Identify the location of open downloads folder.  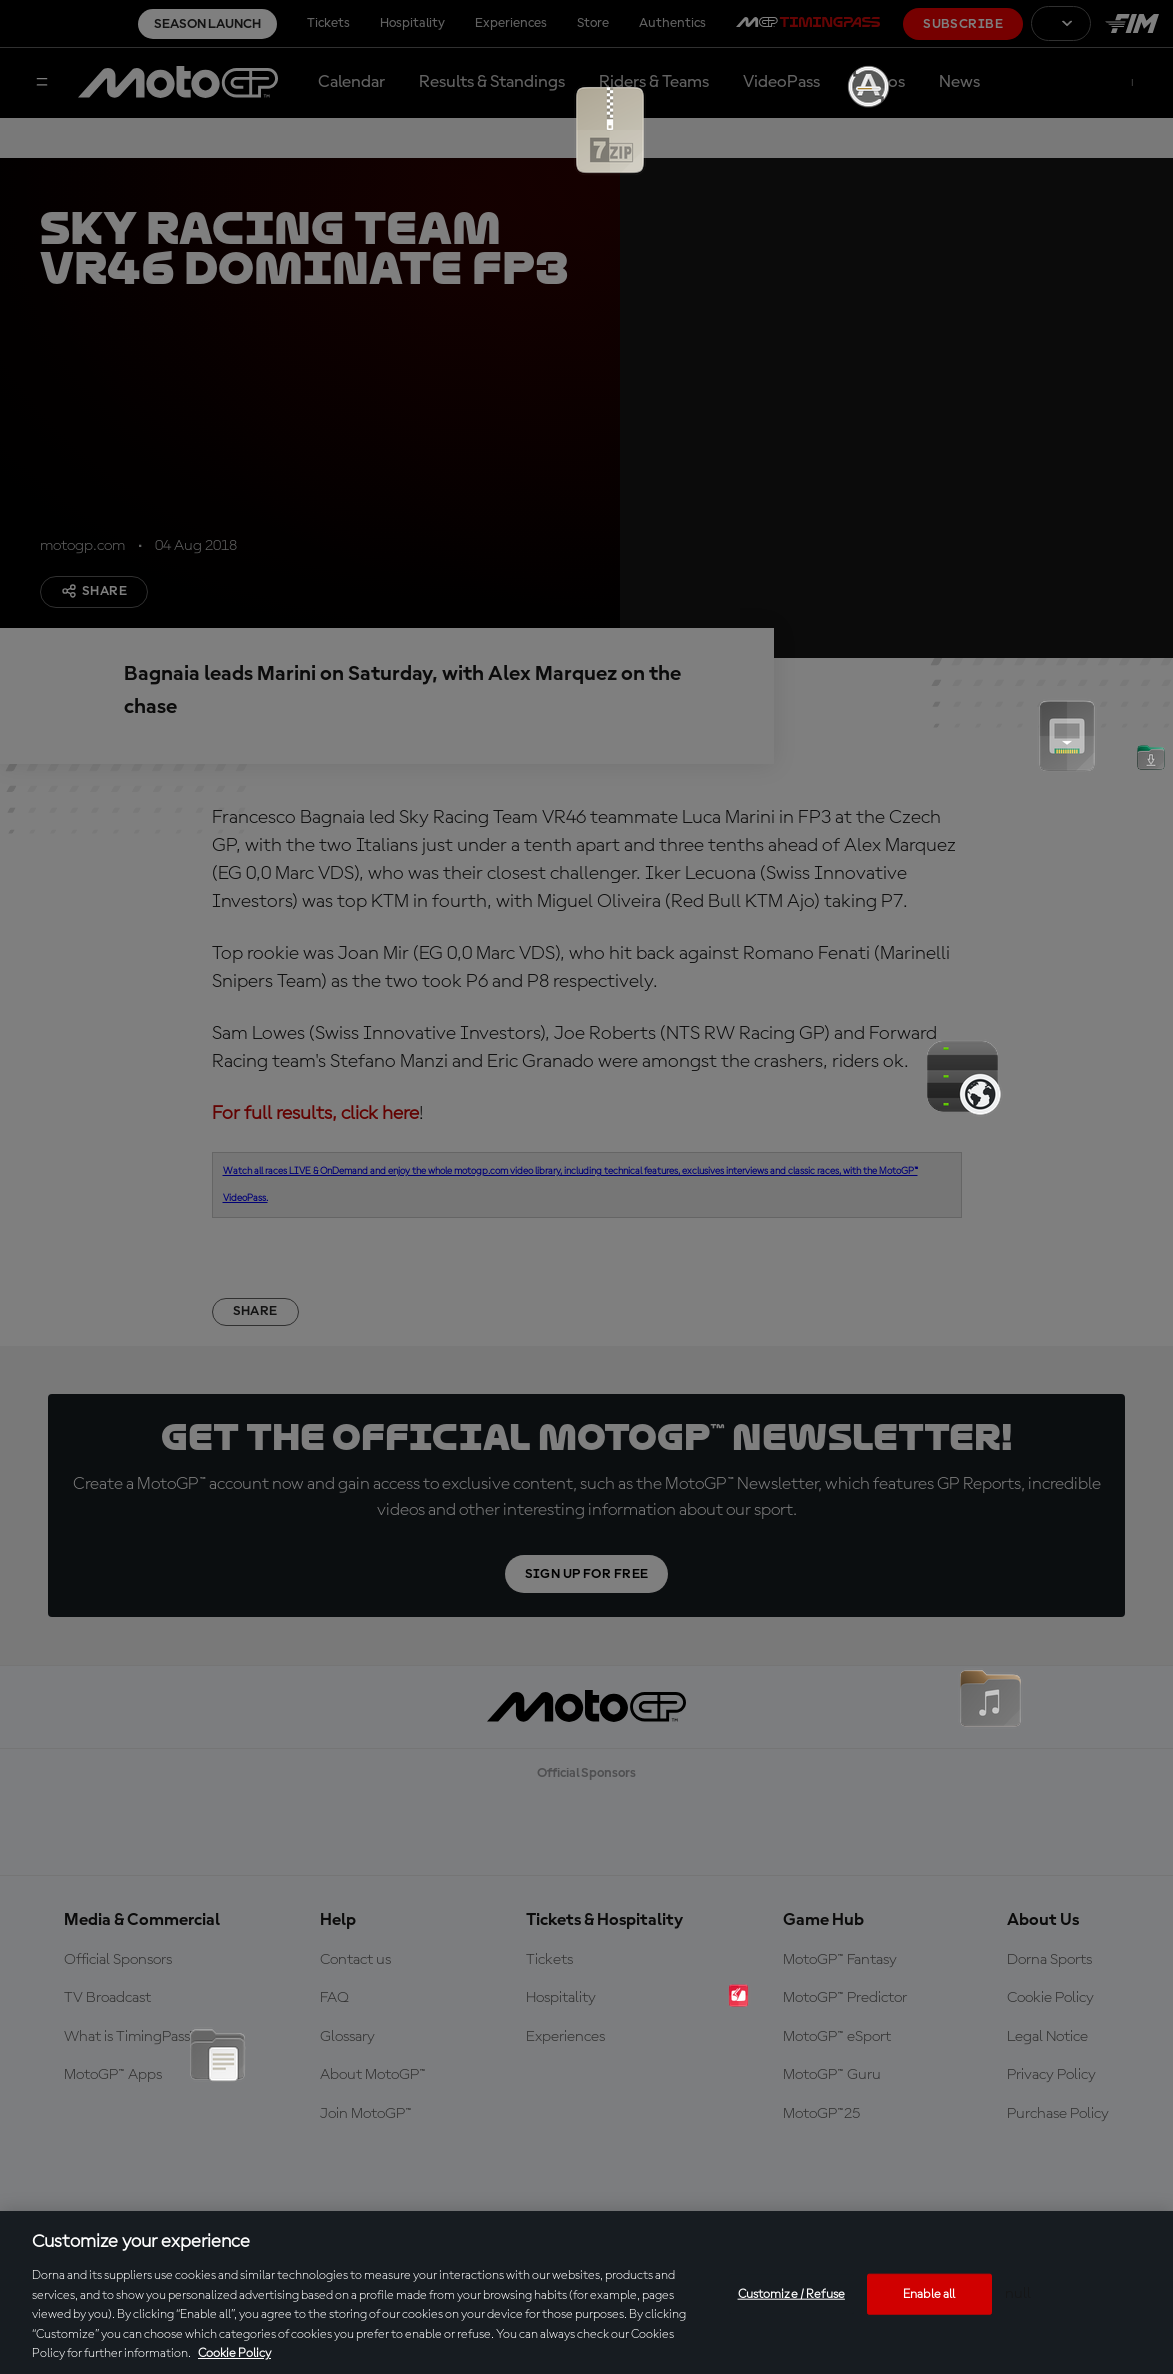
(1151, 757).